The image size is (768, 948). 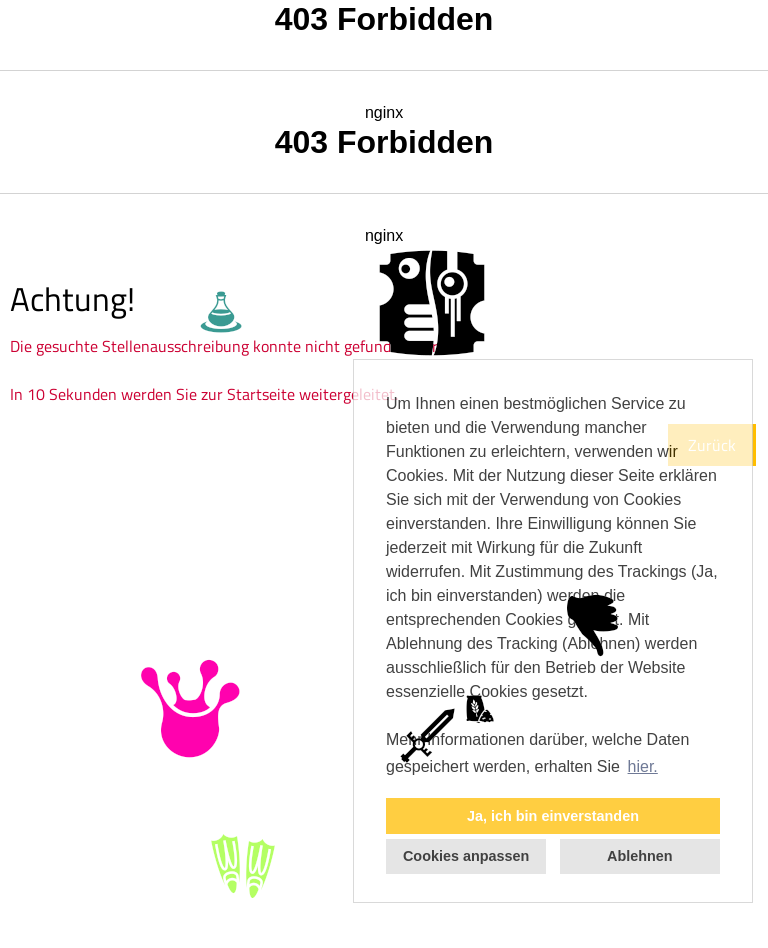 What do you see at coordinates (190, 708) in the screenshot?
I see `indicates a splash or splatter effect` at bounding box center [190, 708].